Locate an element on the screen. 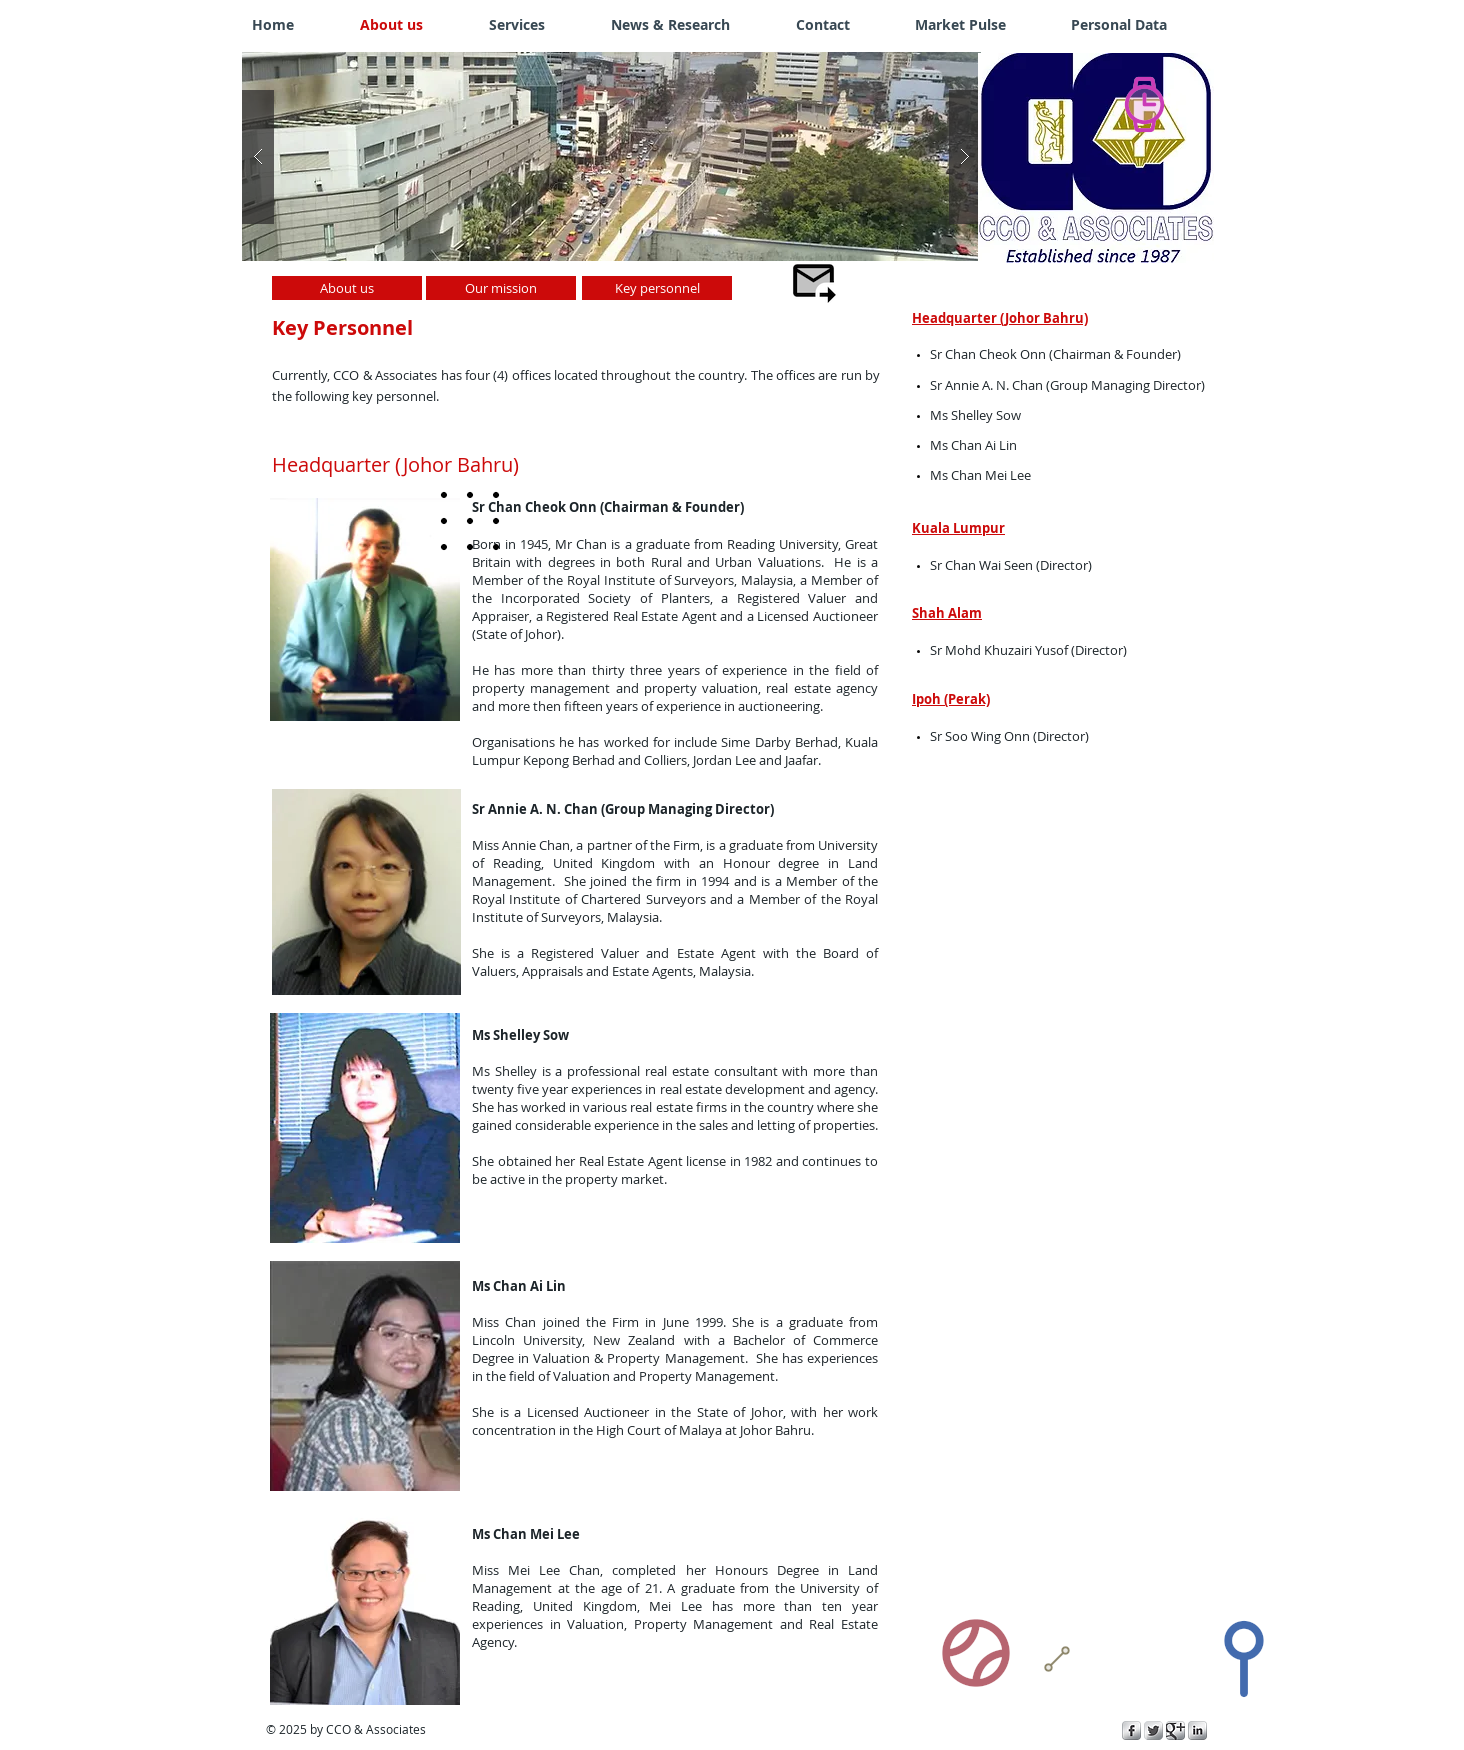  draw a line between two points is located at coordinates (1057, 1659).